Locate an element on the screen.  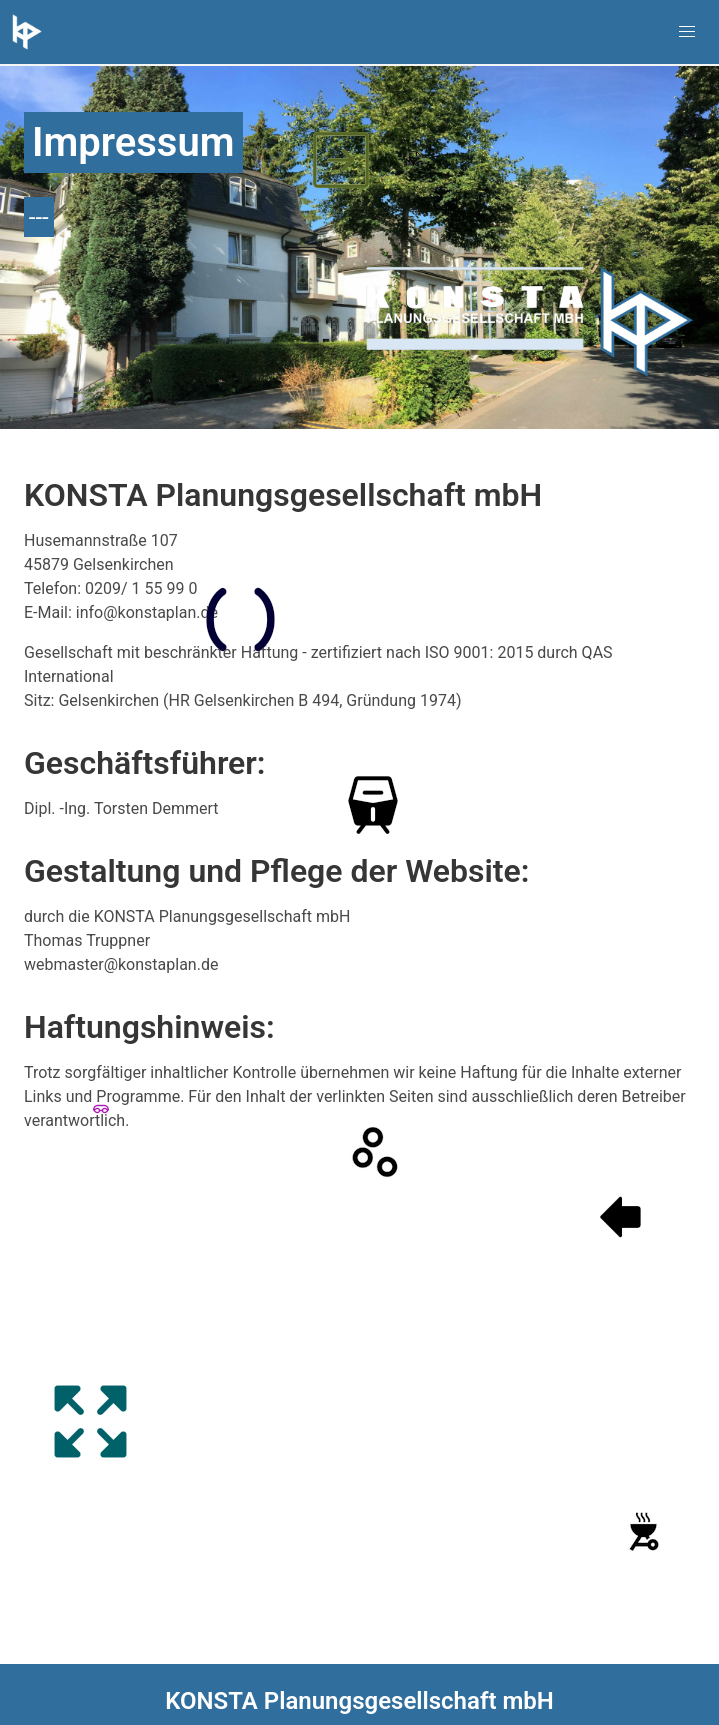
go back to the previous screen is located at coordinates (622, 1217).